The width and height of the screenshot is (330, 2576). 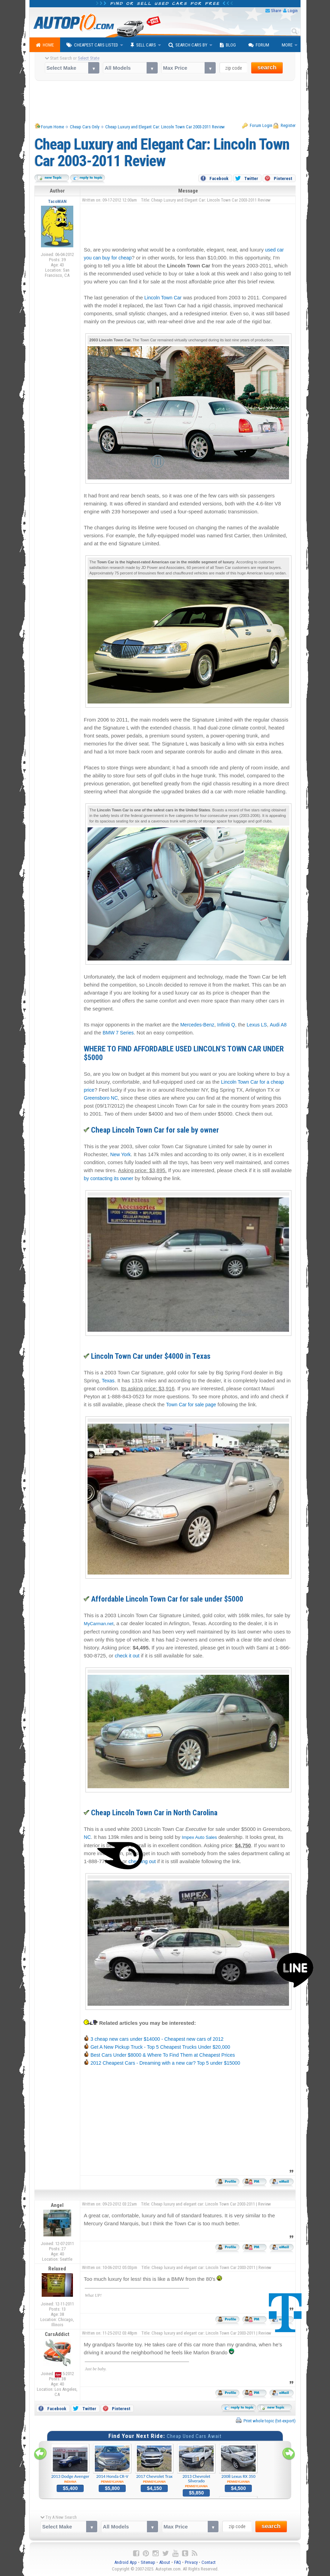 What do you see at coordinates (158, 461) in the screenshot?
I see `makerbot logo` at bounding box center [158, 461].